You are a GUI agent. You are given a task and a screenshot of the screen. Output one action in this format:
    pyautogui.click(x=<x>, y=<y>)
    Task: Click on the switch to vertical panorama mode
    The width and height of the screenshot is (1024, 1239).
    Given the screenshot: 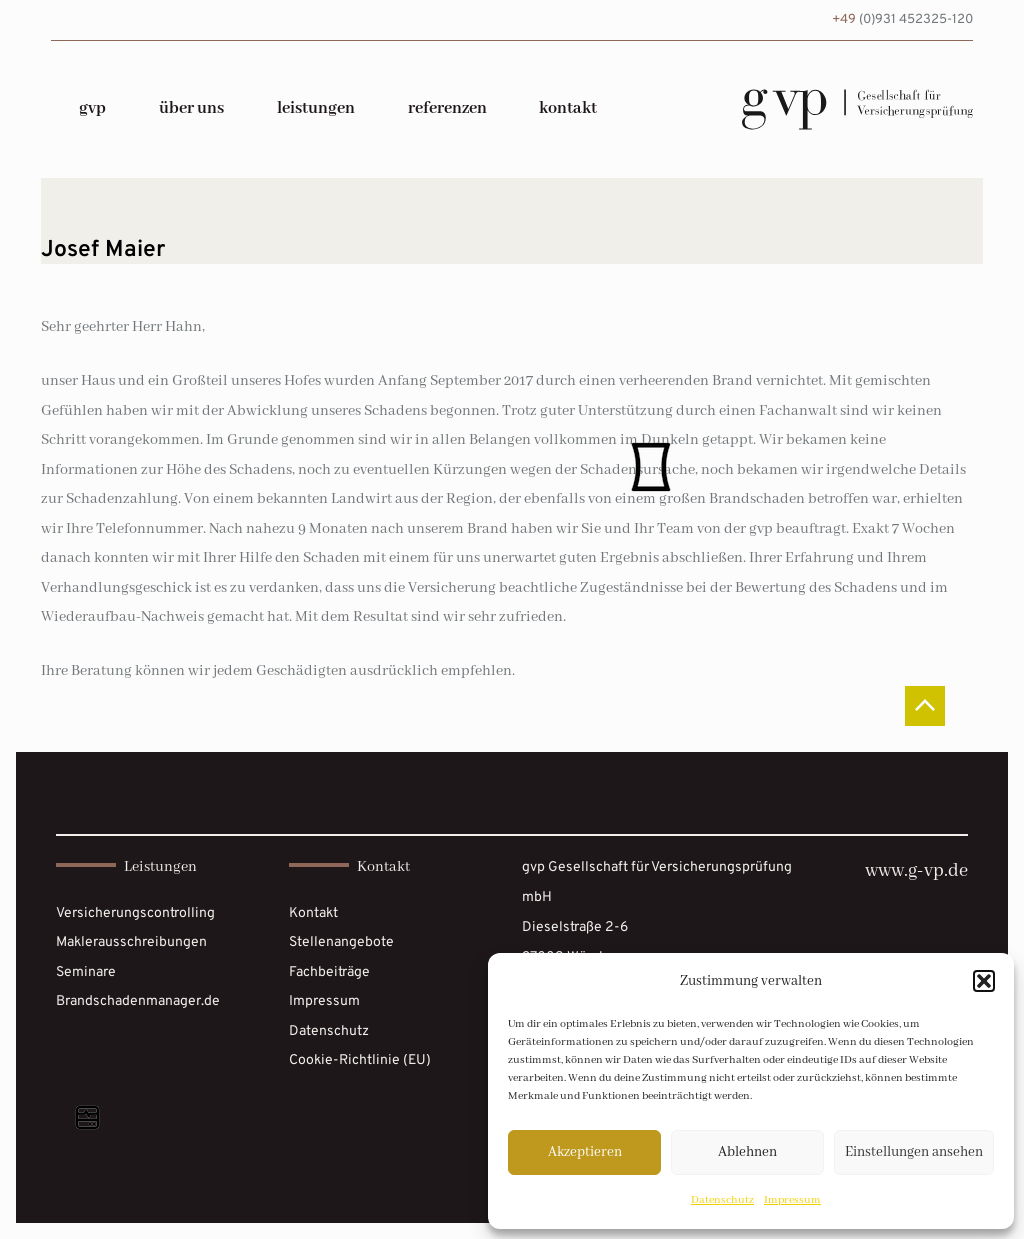 What is the action you would take?
    pyautogui.click(x=651, y=467)
    